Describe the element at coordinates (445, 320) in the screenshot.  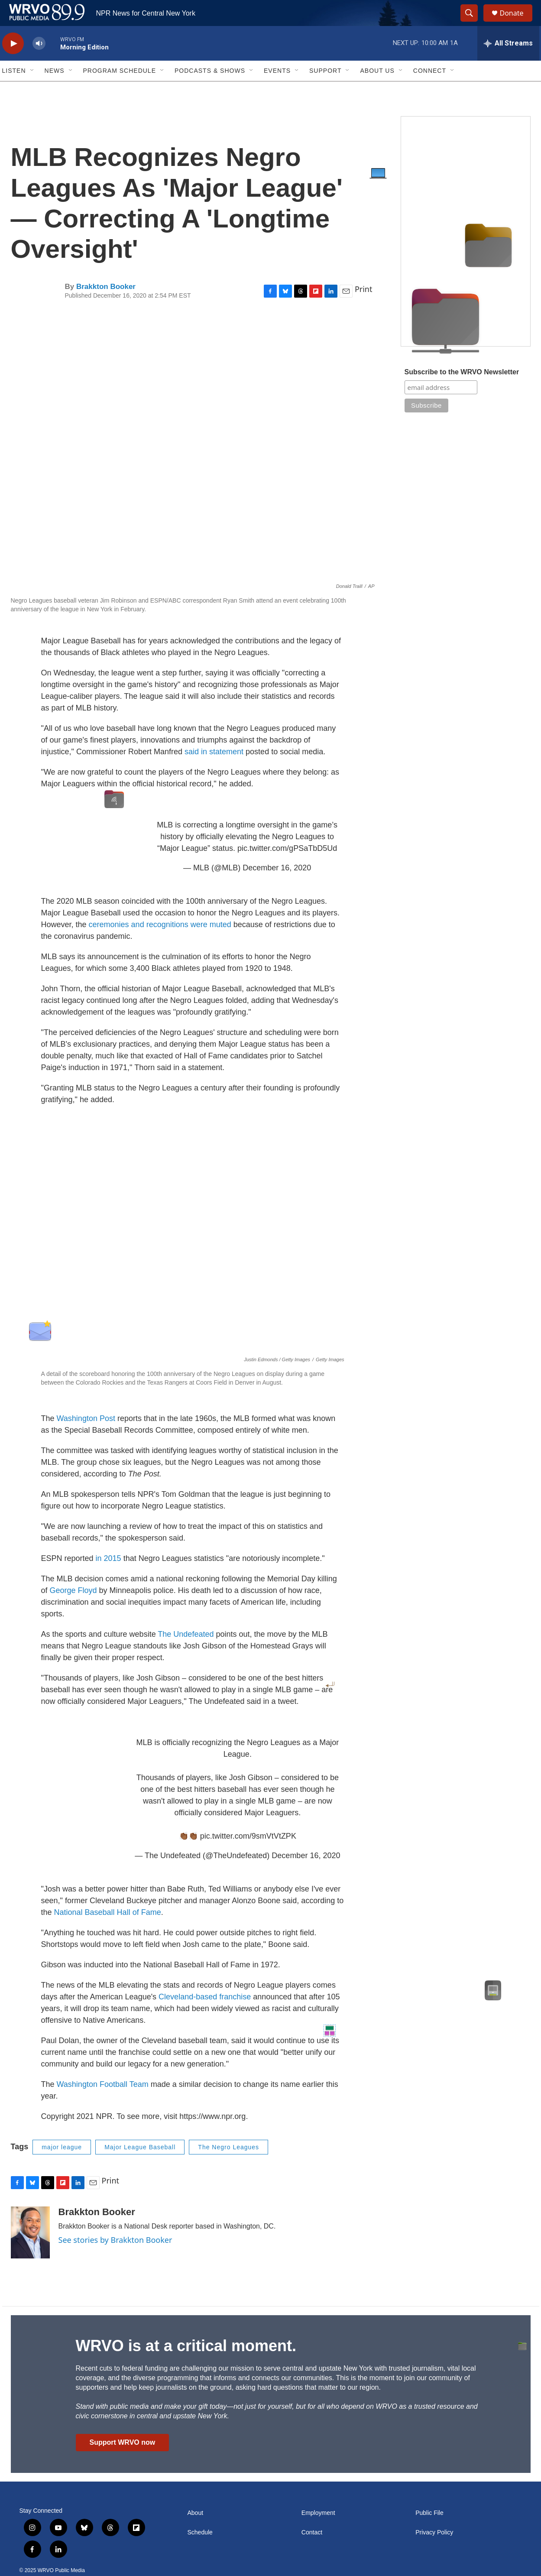
I see `access files stored on a remote server or network` at that location.